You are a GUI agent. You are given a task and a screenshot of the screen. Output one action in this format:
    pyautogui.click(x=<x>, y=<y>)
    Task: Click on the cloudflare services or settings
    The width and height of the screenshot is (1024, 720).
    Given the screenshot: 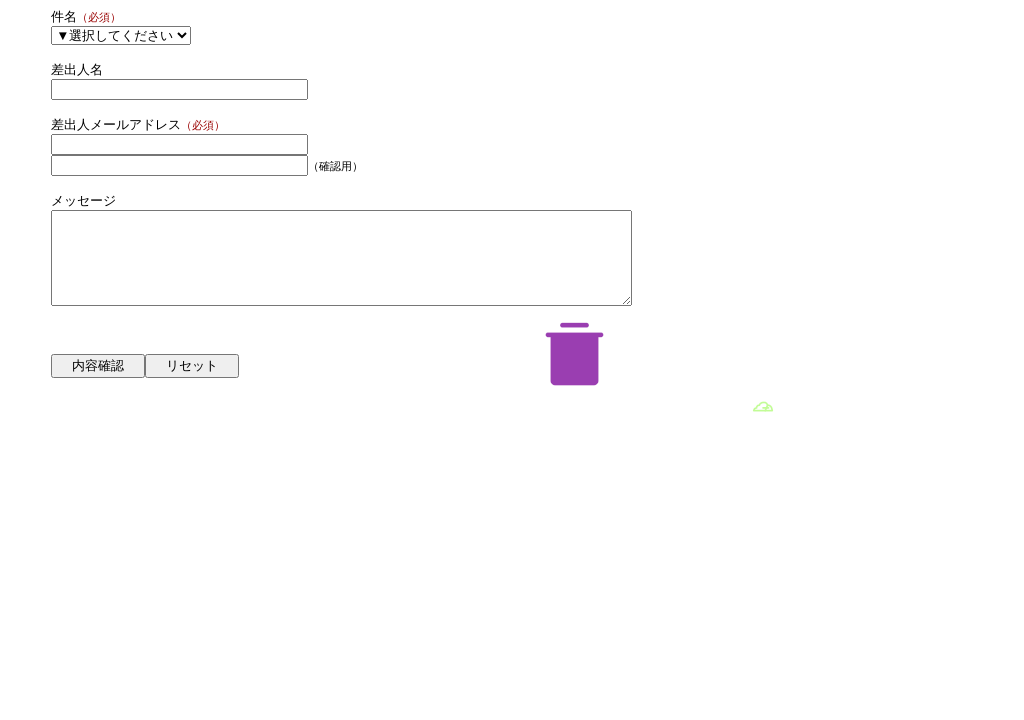 What is the action you would take?
    pyautogui.click(x=763, y=407)
    